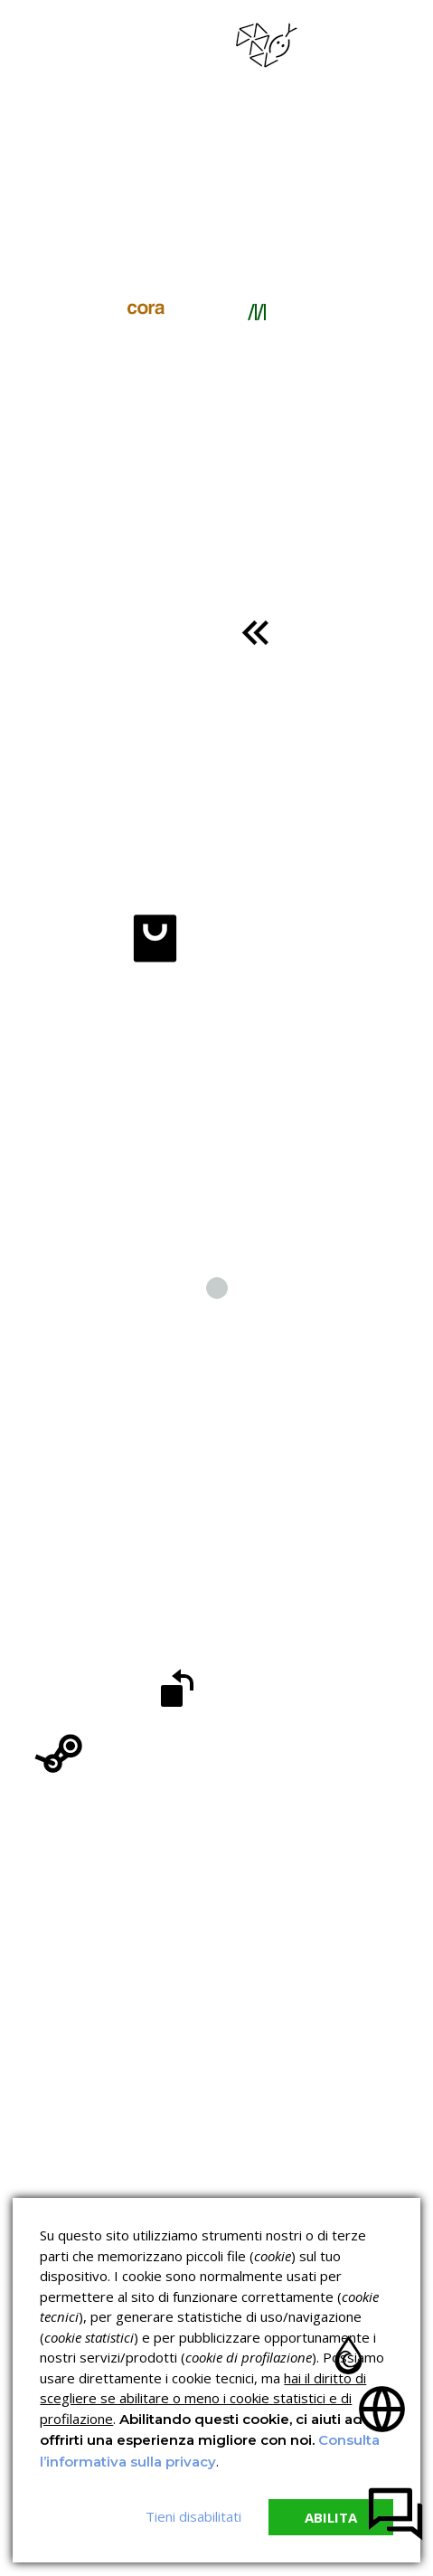 This screenshot has width=433, height=2576. Describe the element at coordinates (59, 1753) in the screenshot. I see `open Steam gaming platform` at that location.